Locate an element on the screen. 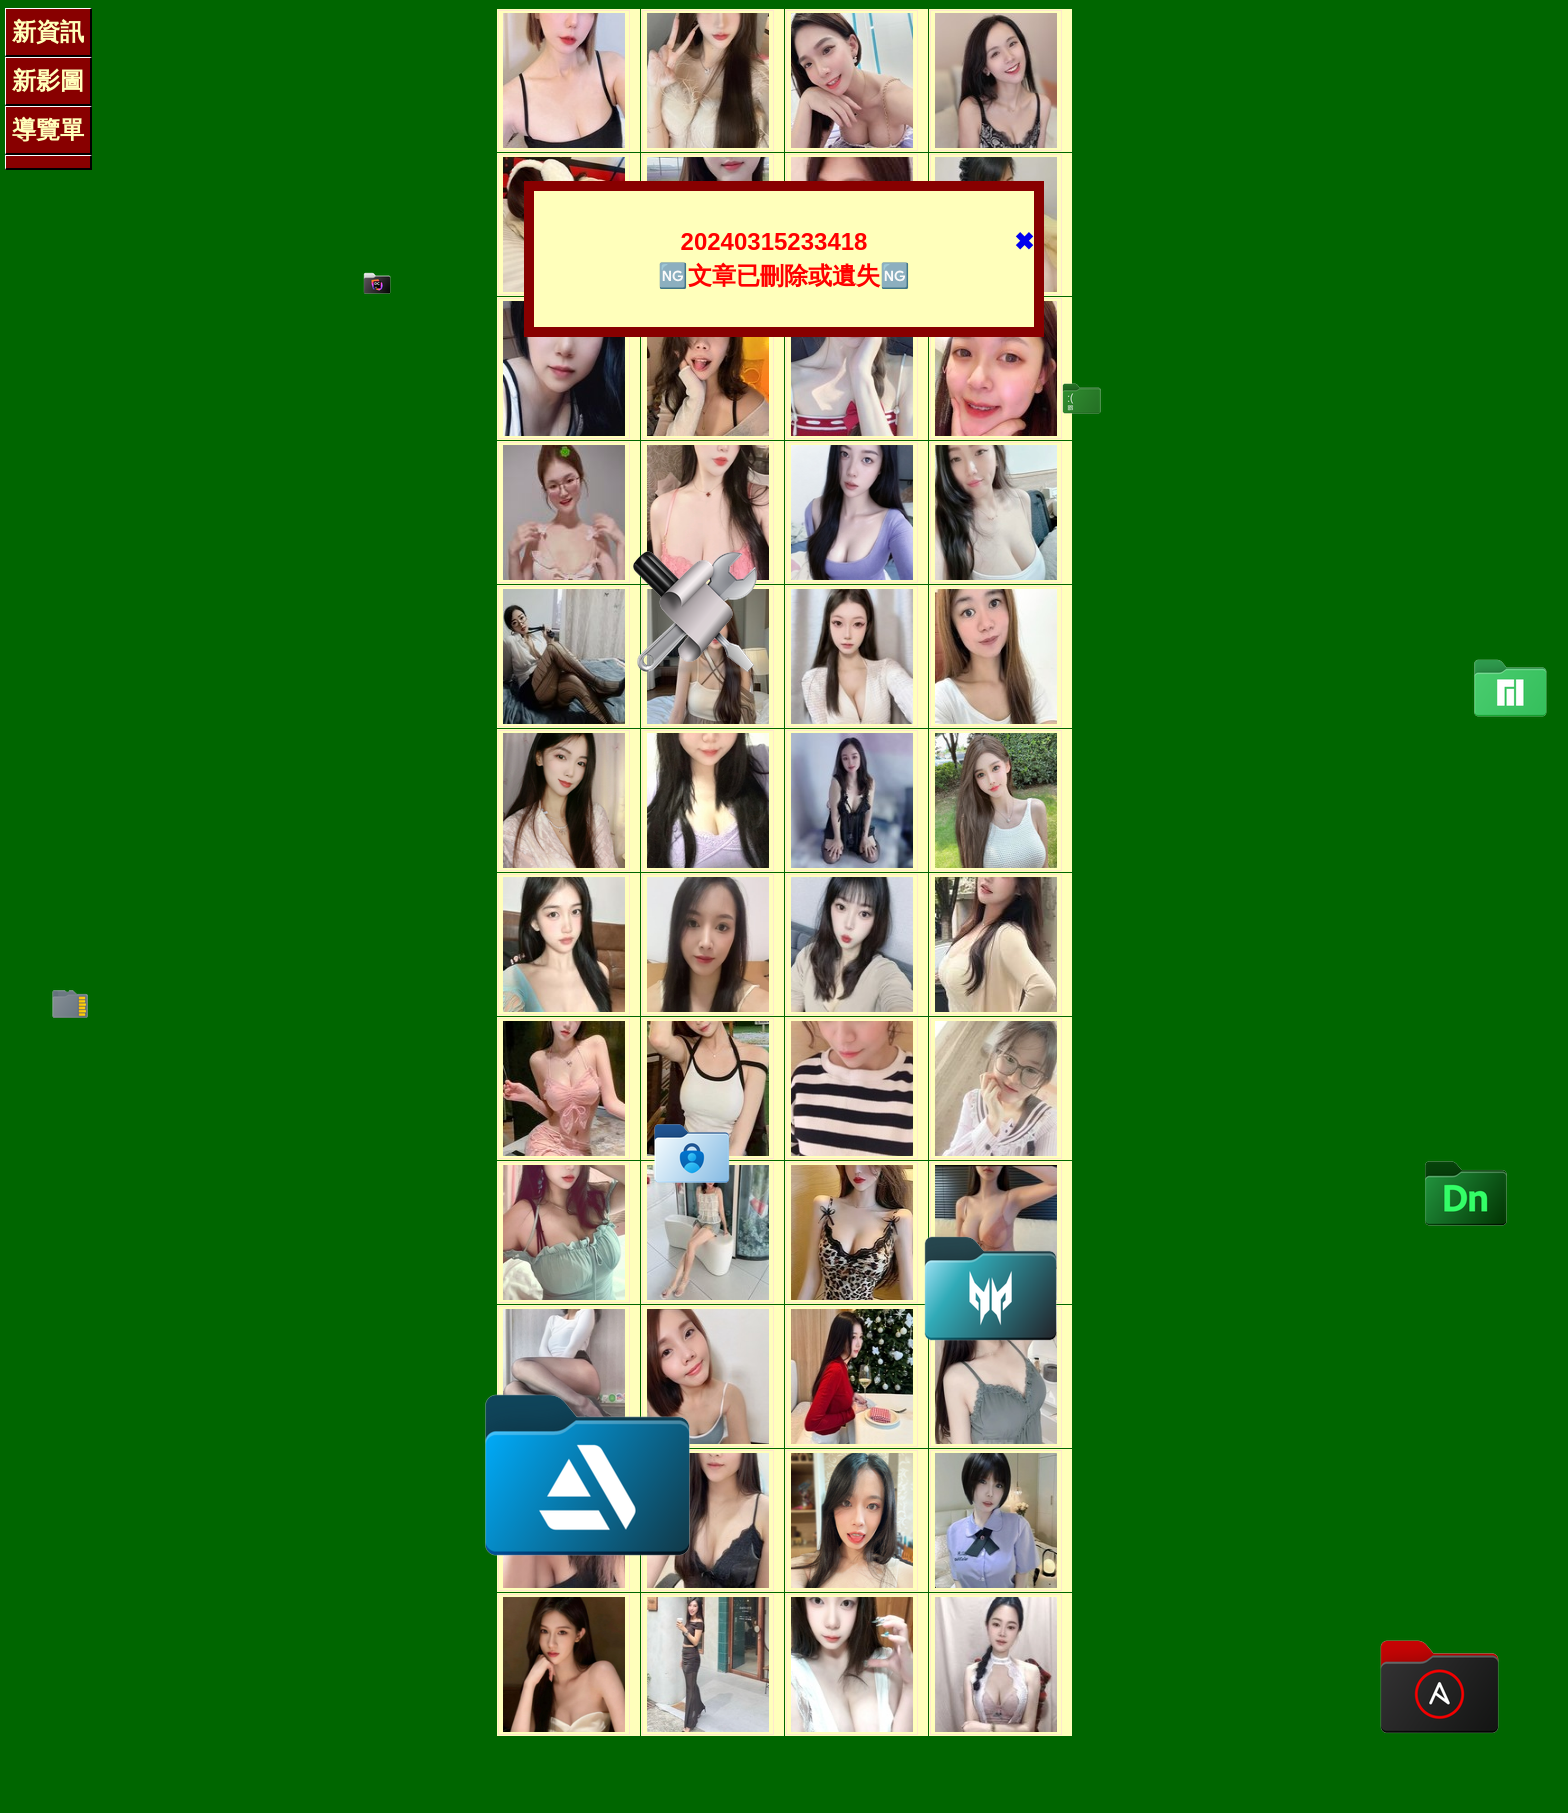 The height and width of the screenshot is (1813, 1568). open folder containing Adobe Dimension project files is located at coordinates (1465, 1195).